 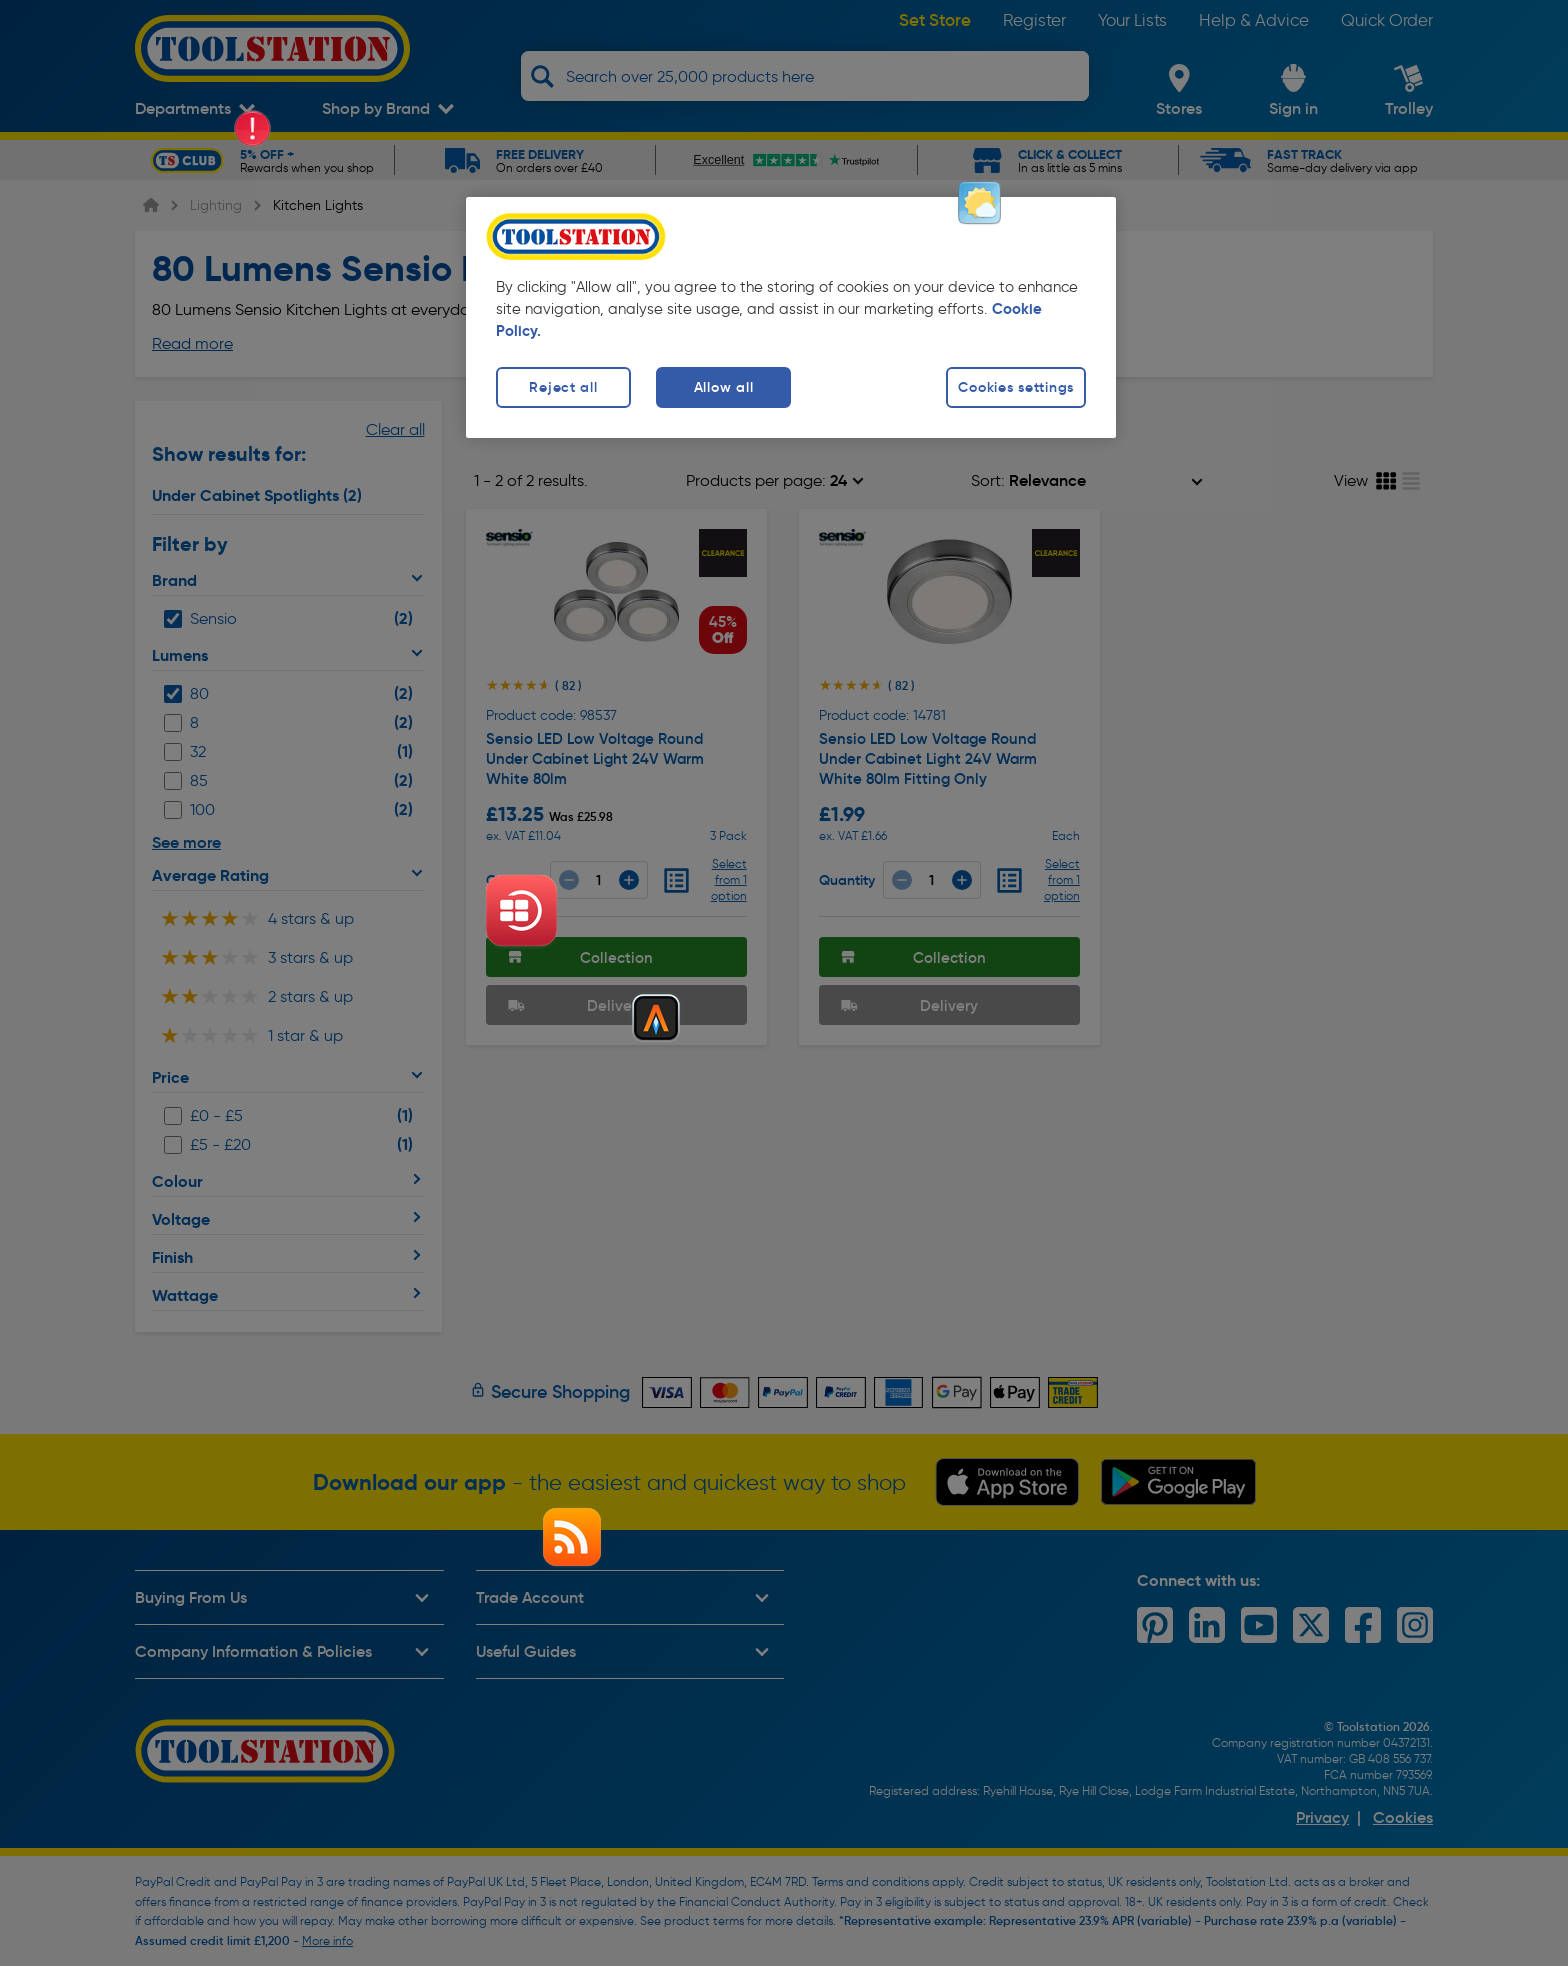 I want to click on open budgie window previews app, so click(x=521, y=910).